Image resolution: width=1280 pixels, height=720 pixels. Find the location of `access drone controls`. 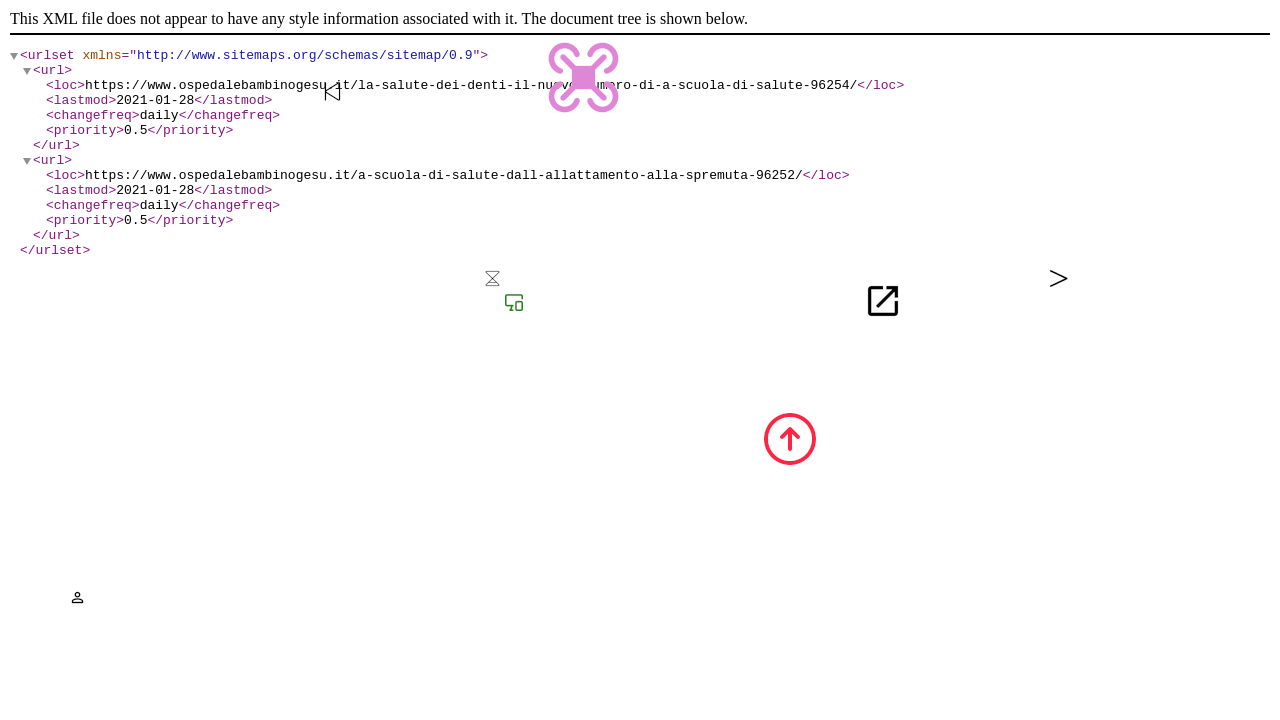

access drone controls is located at coordinates (583, 77).